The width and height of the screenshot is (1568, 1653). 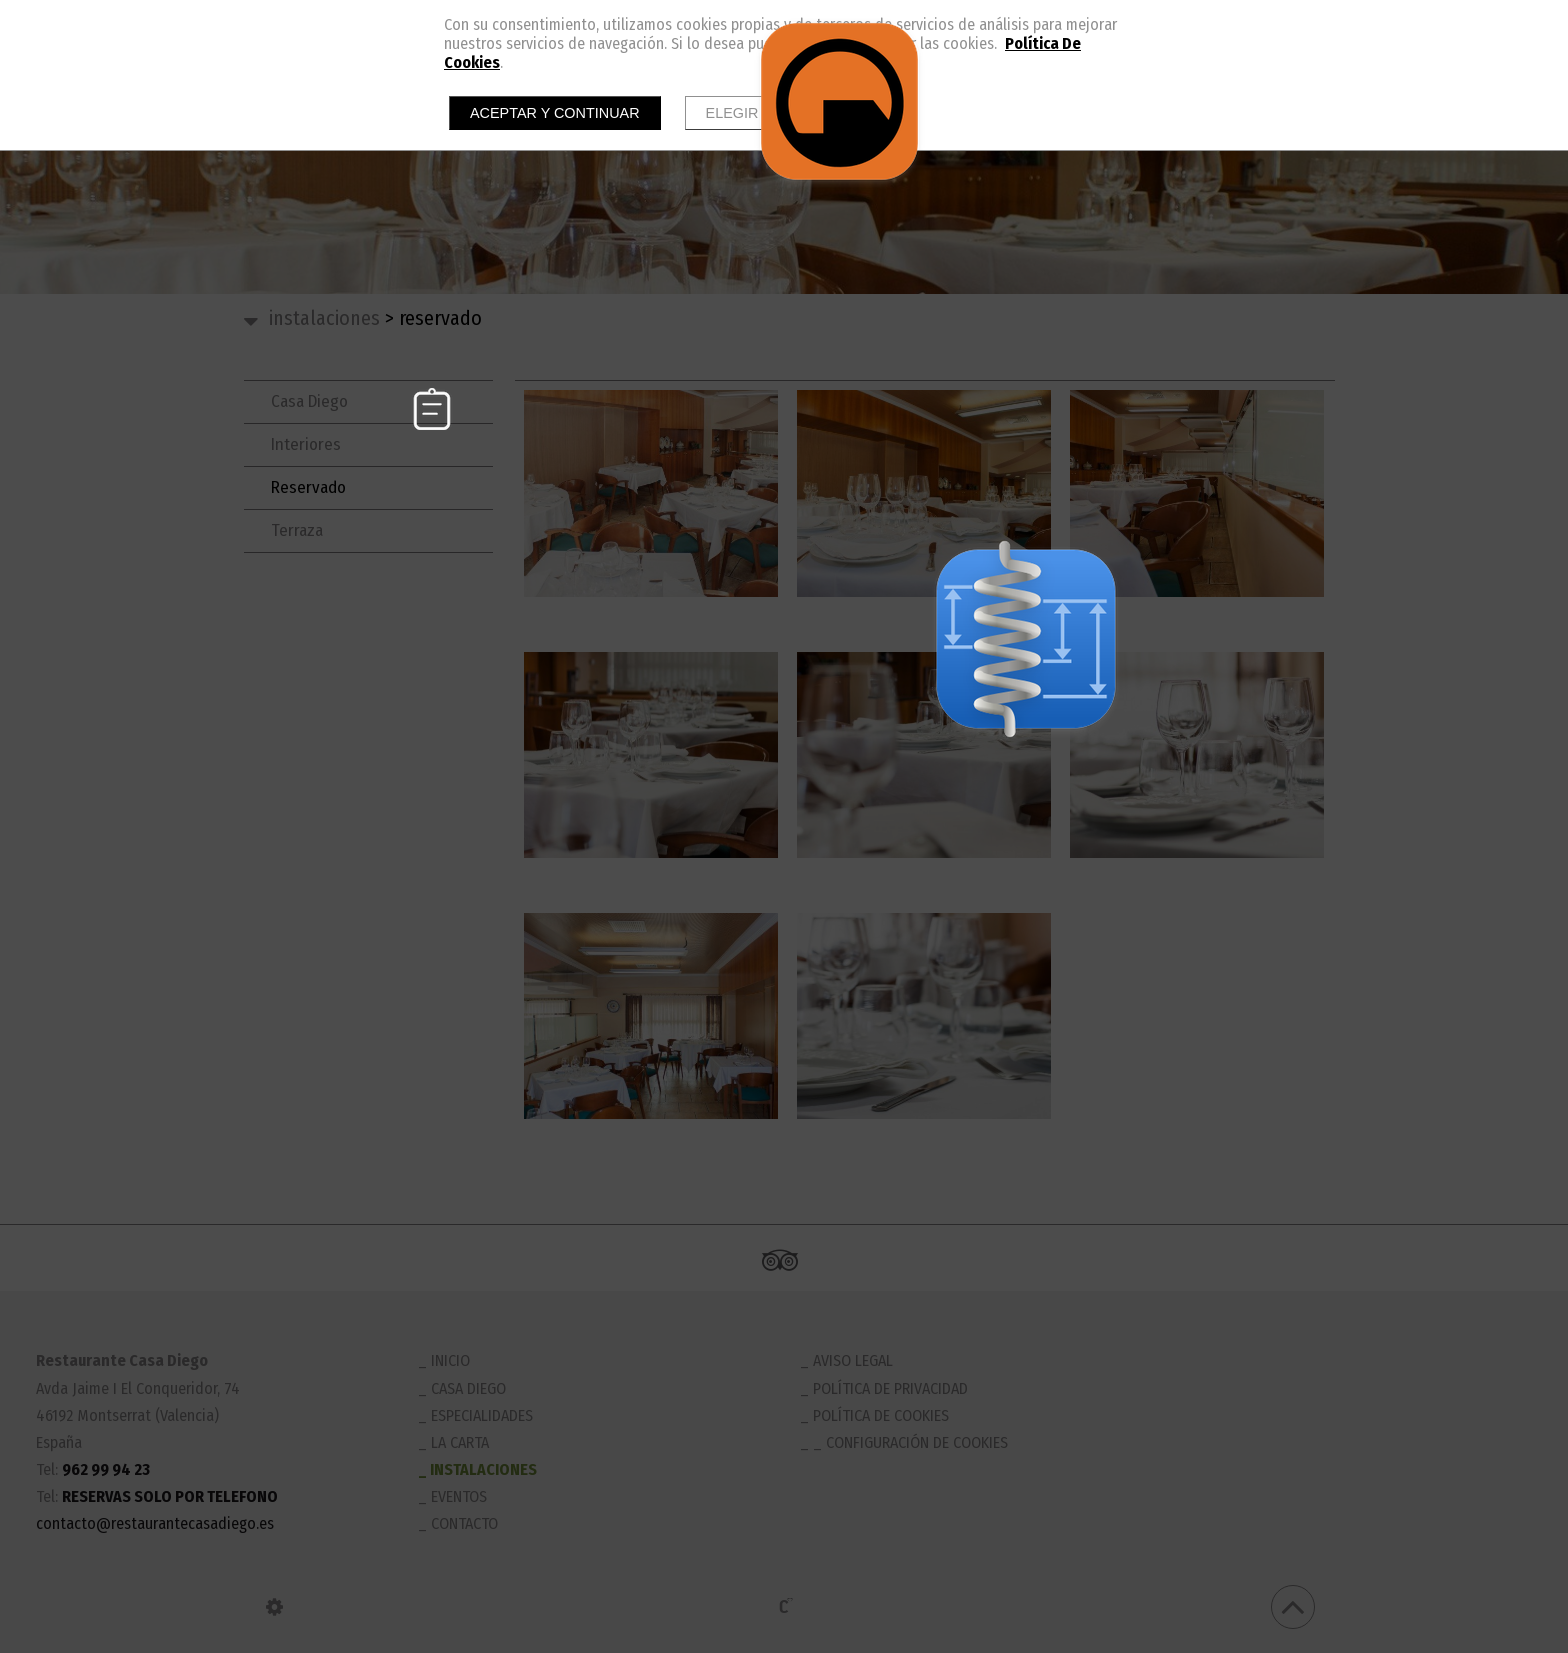 I want to click on open the Elastic app, so click(x=1026, y=639).